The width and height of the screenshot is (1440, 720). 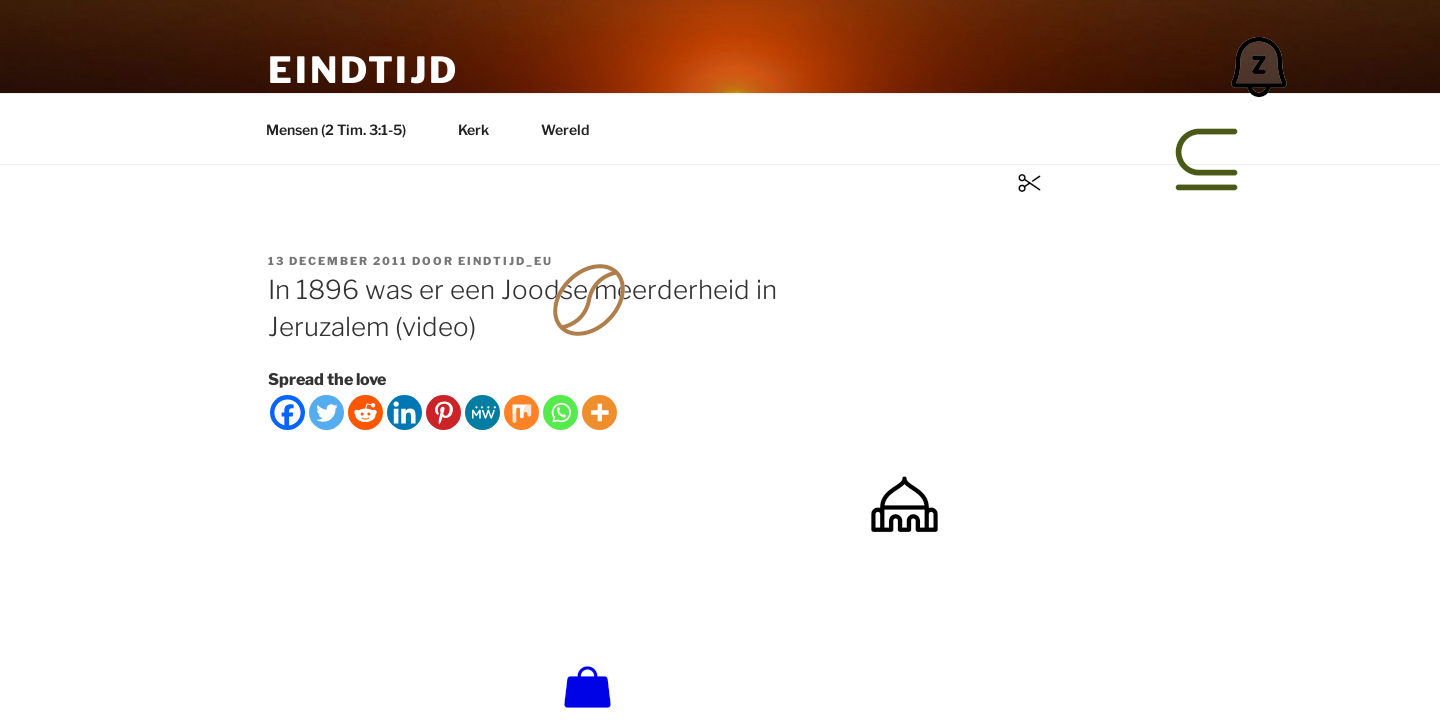 I want to click on view your shopping bag, so click(x=587, y=689).